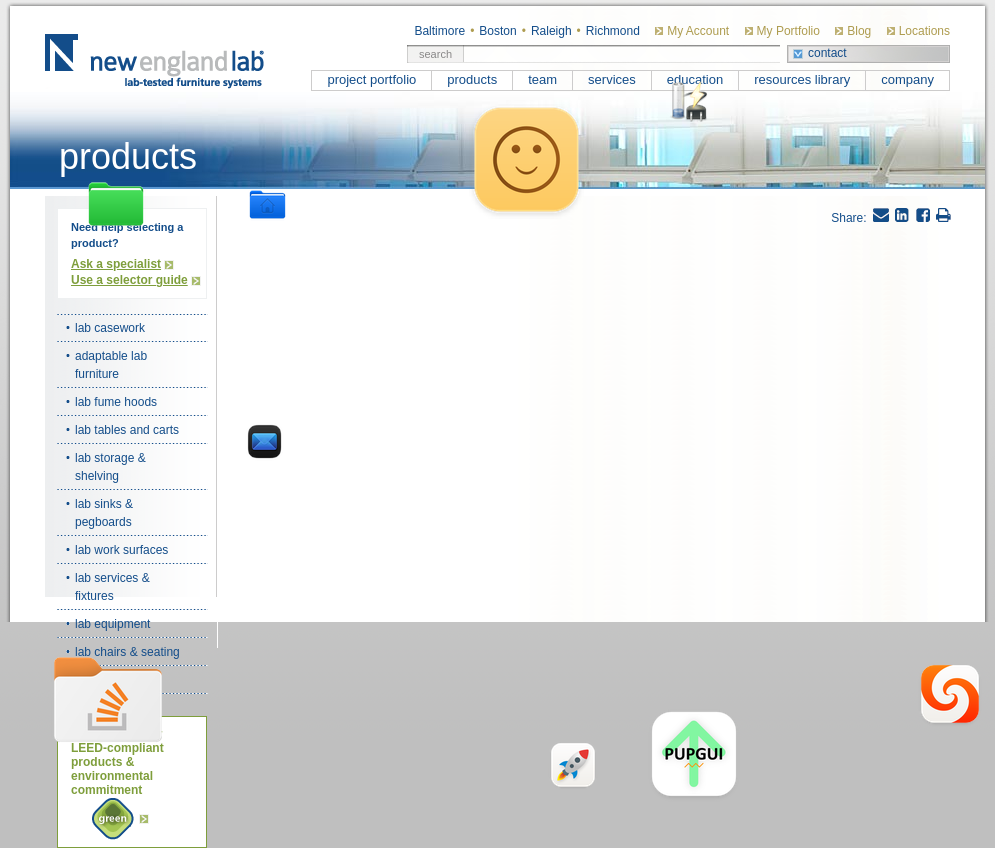 The height and width of the screenshot is (848, 995). I want to click on launch ibus typing booster input method, so click(573, 765).